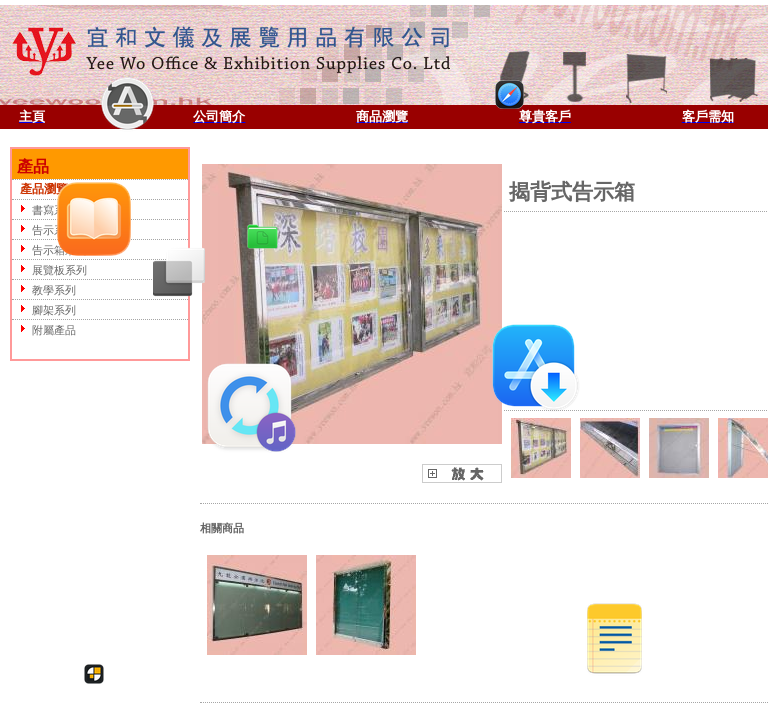 Image resolution: width=768 pixels, height=720 pixels. Describe the element at coordinates (614, 638) in the screenshot. I see `open the notes app` at that location.